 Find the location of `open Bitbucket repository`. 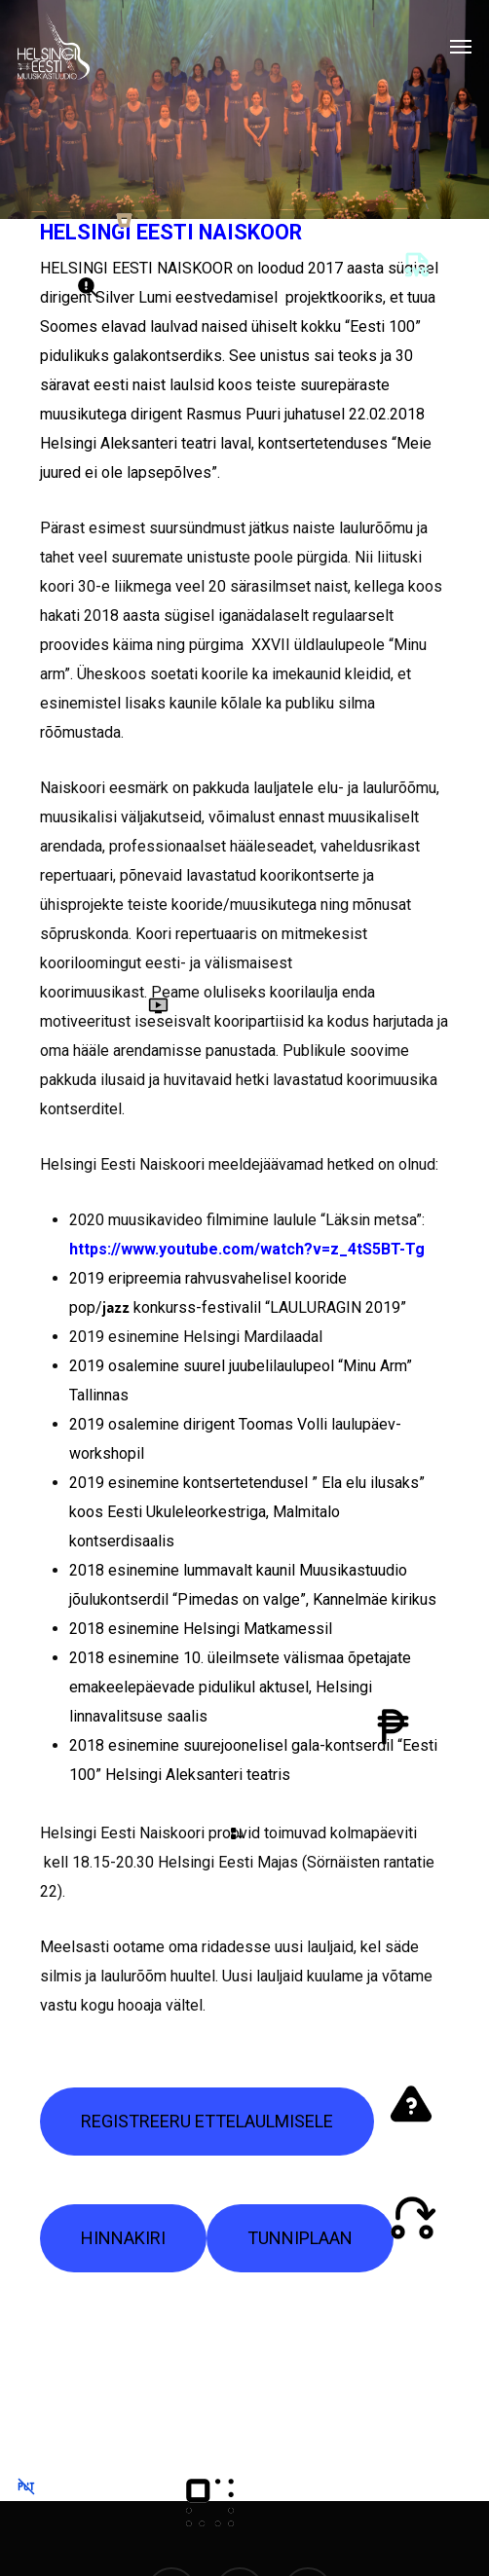

open Bitbucket repository is located at coordinates (124, 220).